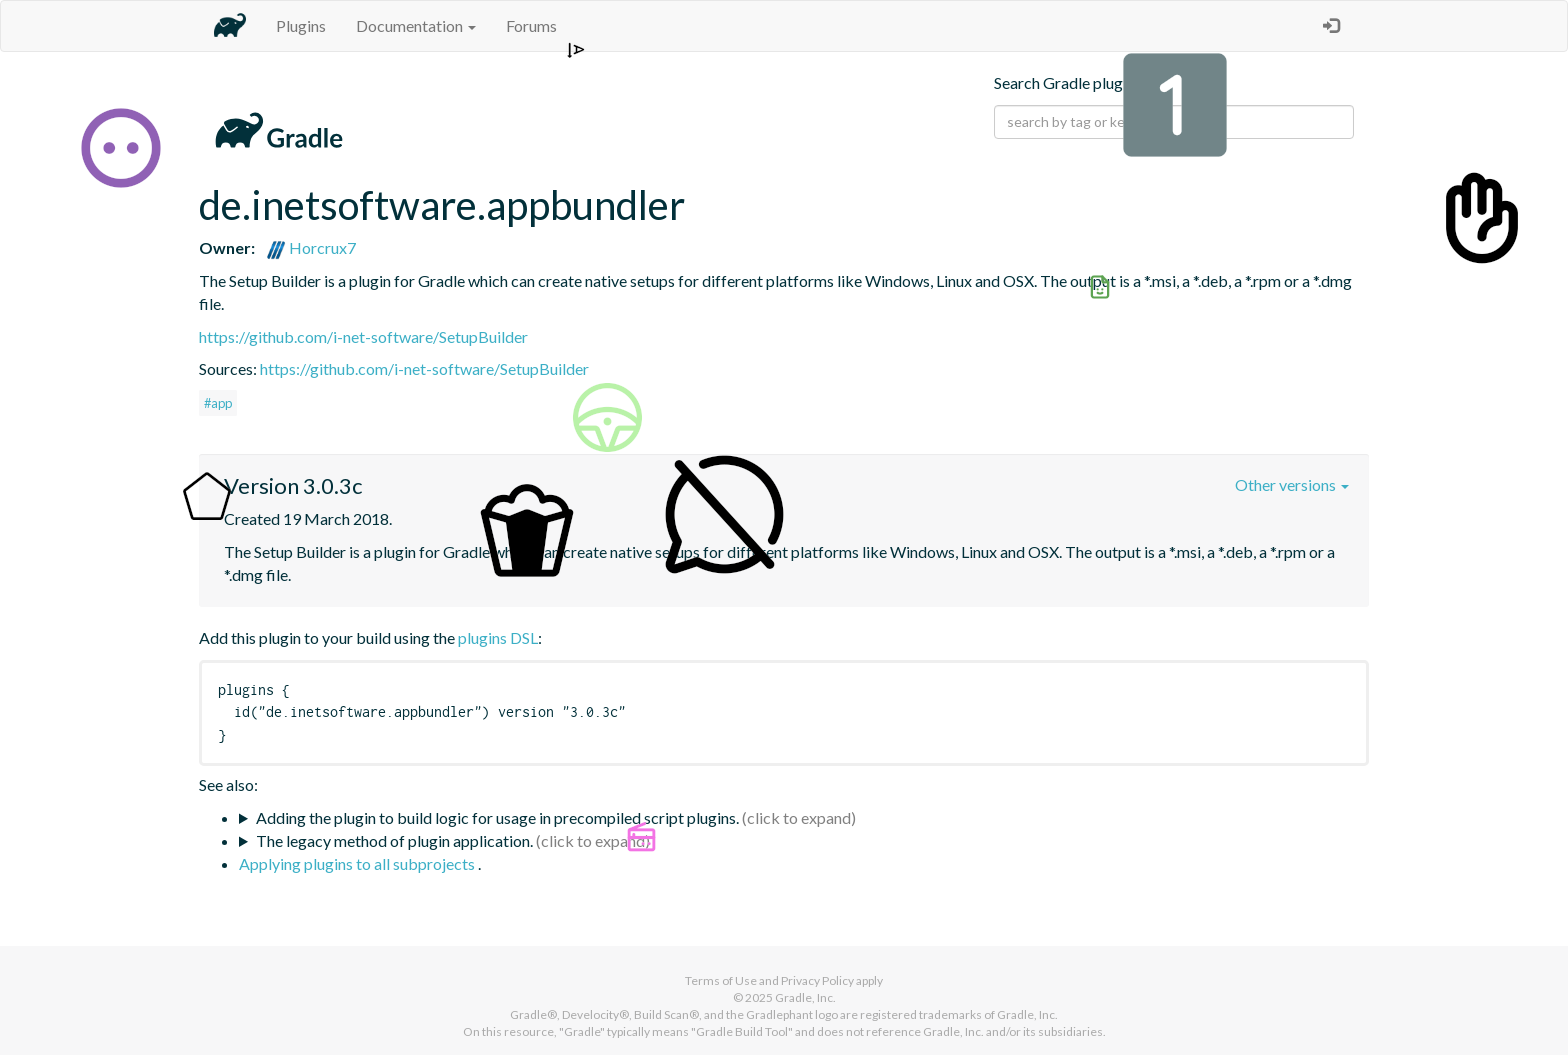 The width and height of the screenshot is (1568, 1055). What do you see at coordinates (1100, 287) in the screenshot?
I see `view a friendly or positive document` at bounding box center [1100, 287].